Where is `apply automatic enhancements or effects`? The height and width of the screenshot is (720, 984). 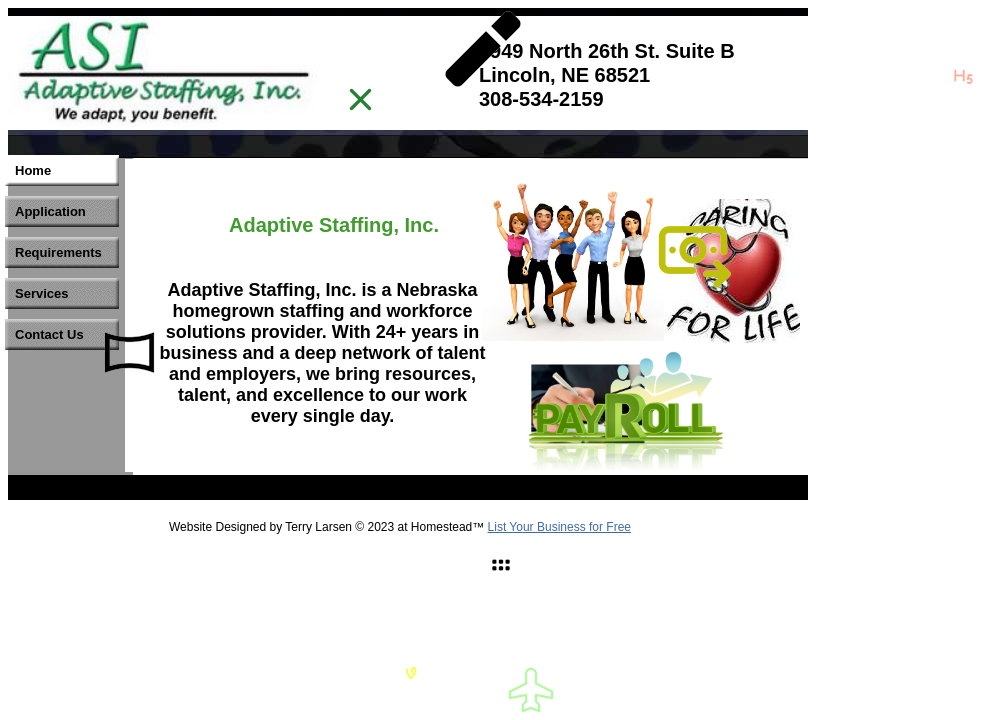
apply automatic enhancements or effects is located at coordinates (483, 49).